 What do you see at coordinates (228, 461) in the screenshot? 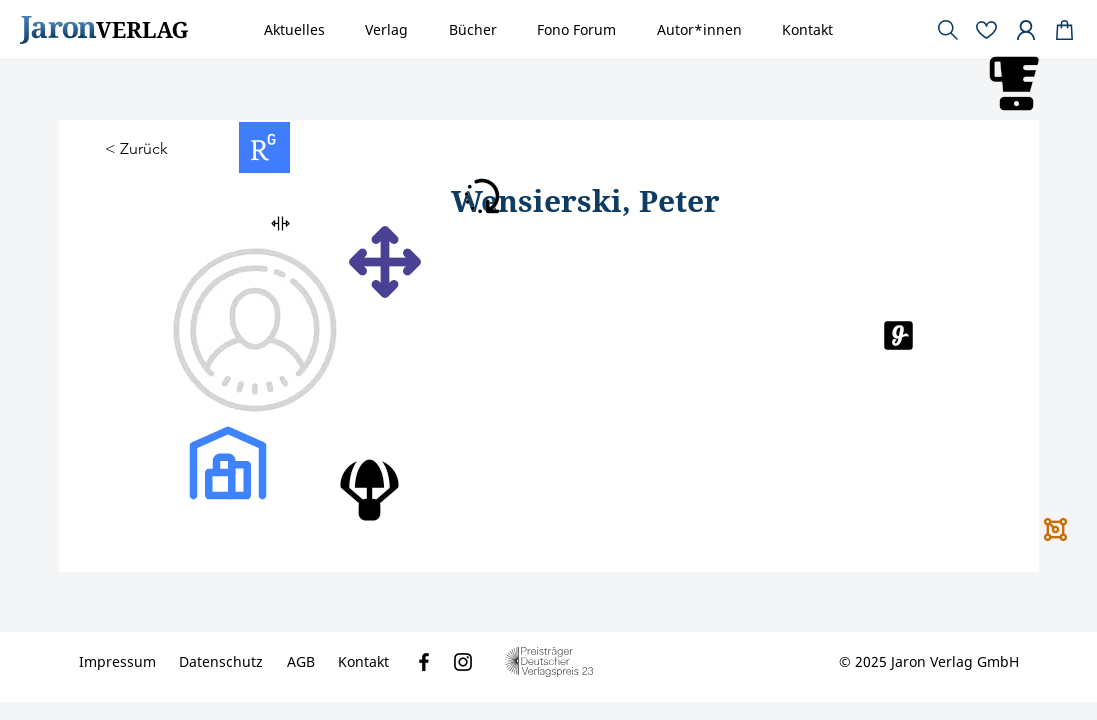
I see `access warehouse inventory` at bounding box center [228, 461].